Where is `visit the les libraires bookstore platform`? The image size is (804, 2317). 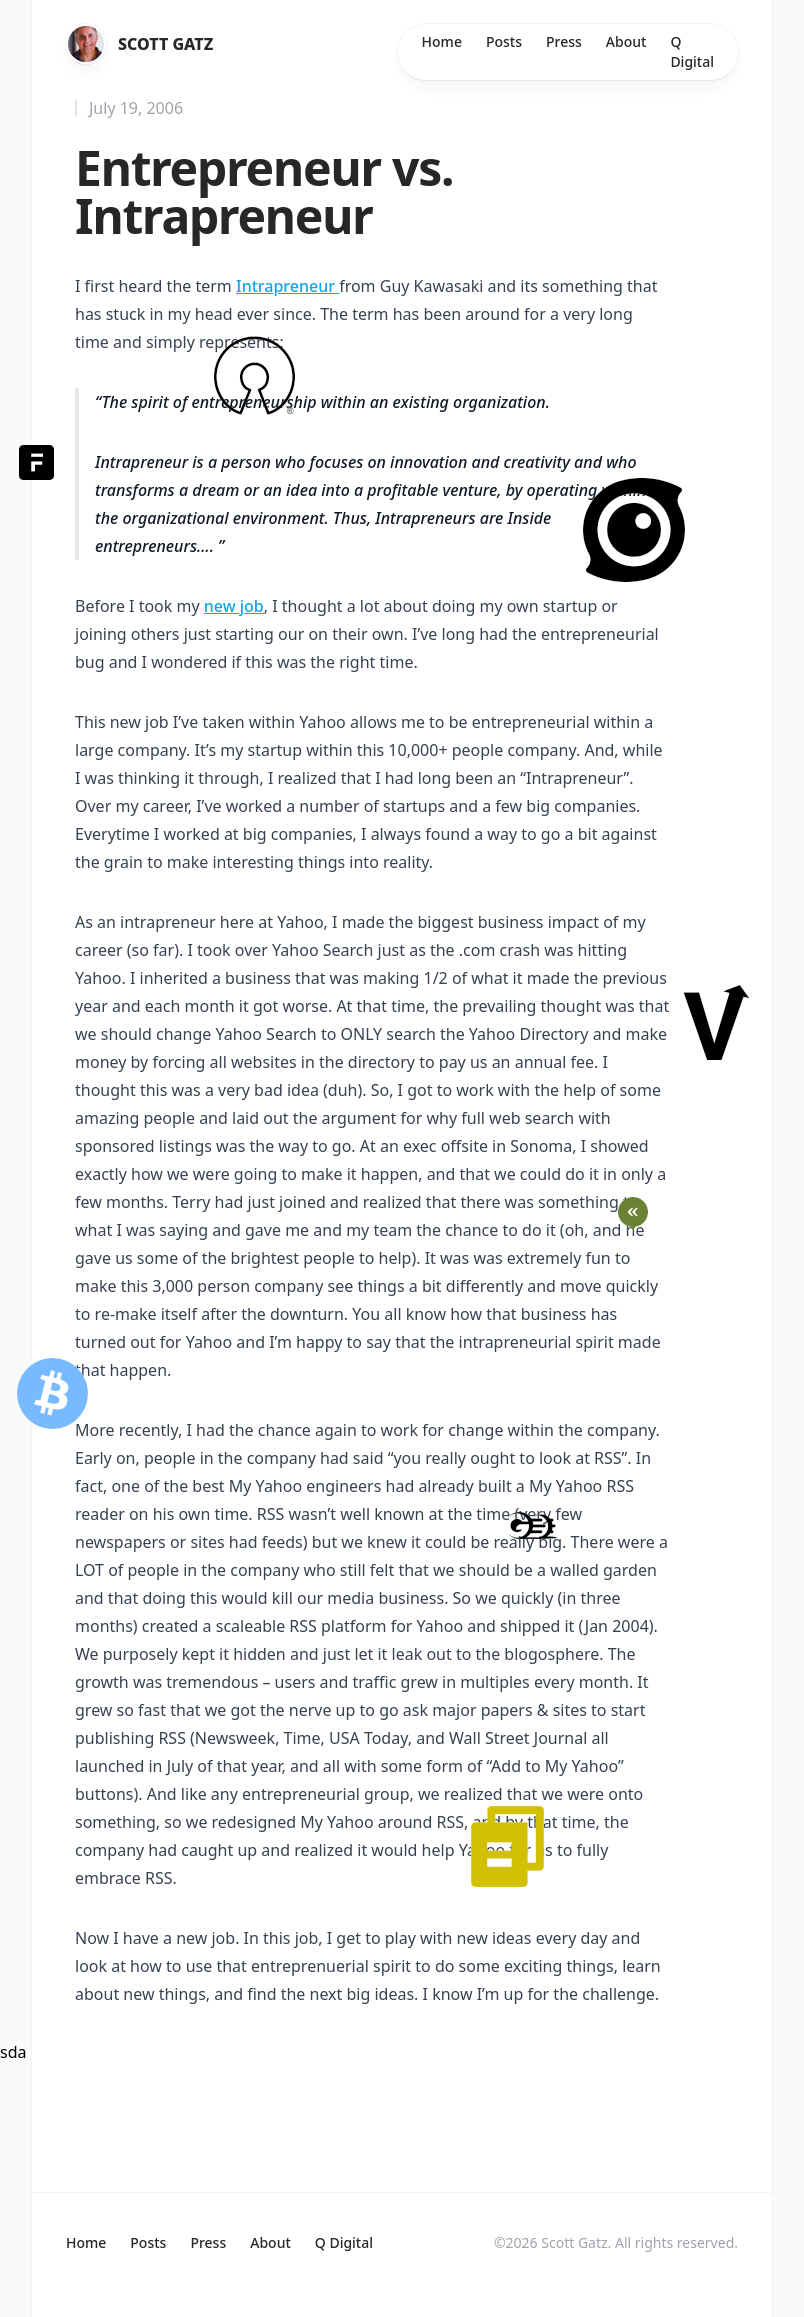
visit the les libraires bookstore platform is located at coordinates (633, 1214).